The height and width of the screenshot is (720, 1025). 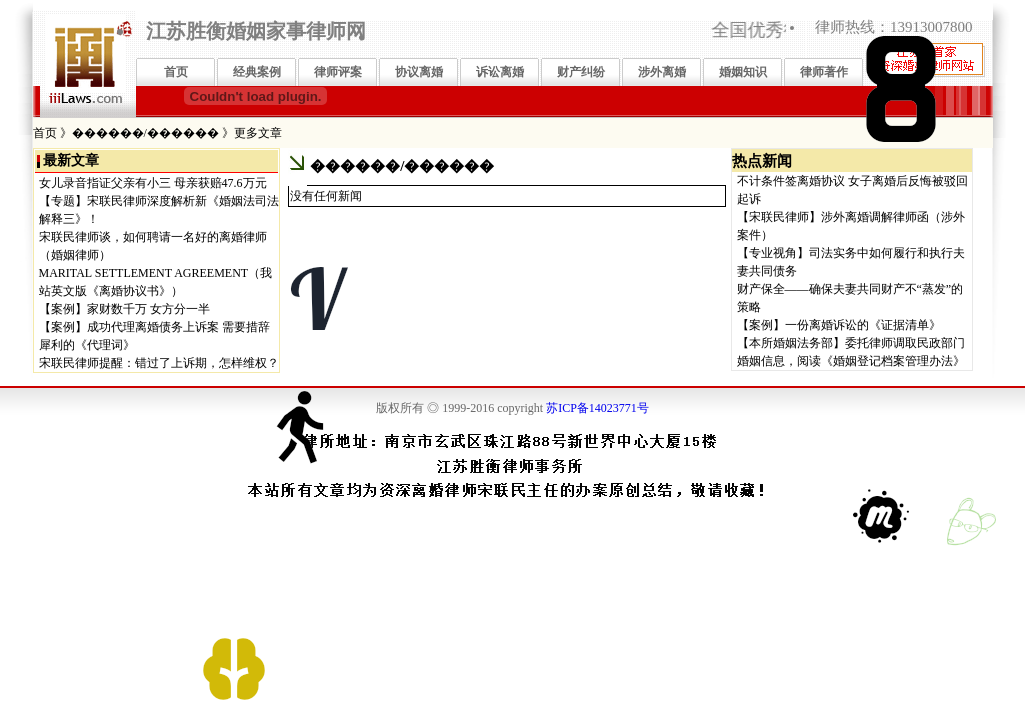 What do you see at coordinates (881, 516) in the screenshot?
I see `open the Meetup app` at bounding box center [881, 516].